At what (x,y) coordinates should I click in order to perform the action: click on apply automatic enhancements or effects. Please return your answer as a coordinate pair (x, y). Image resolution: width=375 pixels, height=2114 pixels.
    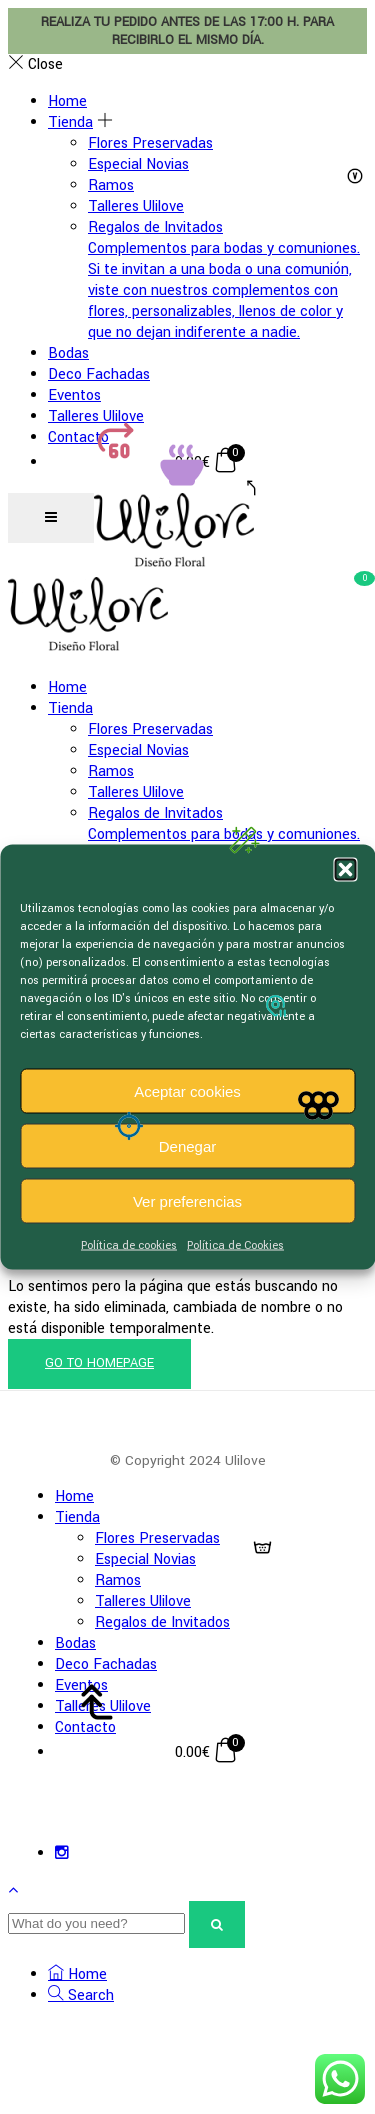
    Looking at the image, I should click on (243, 840).